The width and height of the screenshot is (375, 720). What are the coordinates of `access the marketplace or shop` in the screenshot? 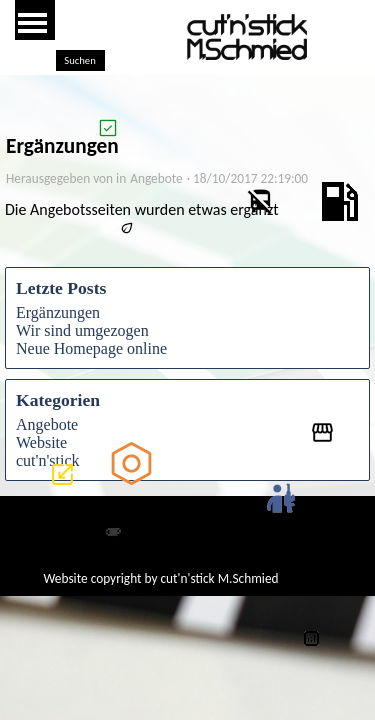 It's located at (322, 432).